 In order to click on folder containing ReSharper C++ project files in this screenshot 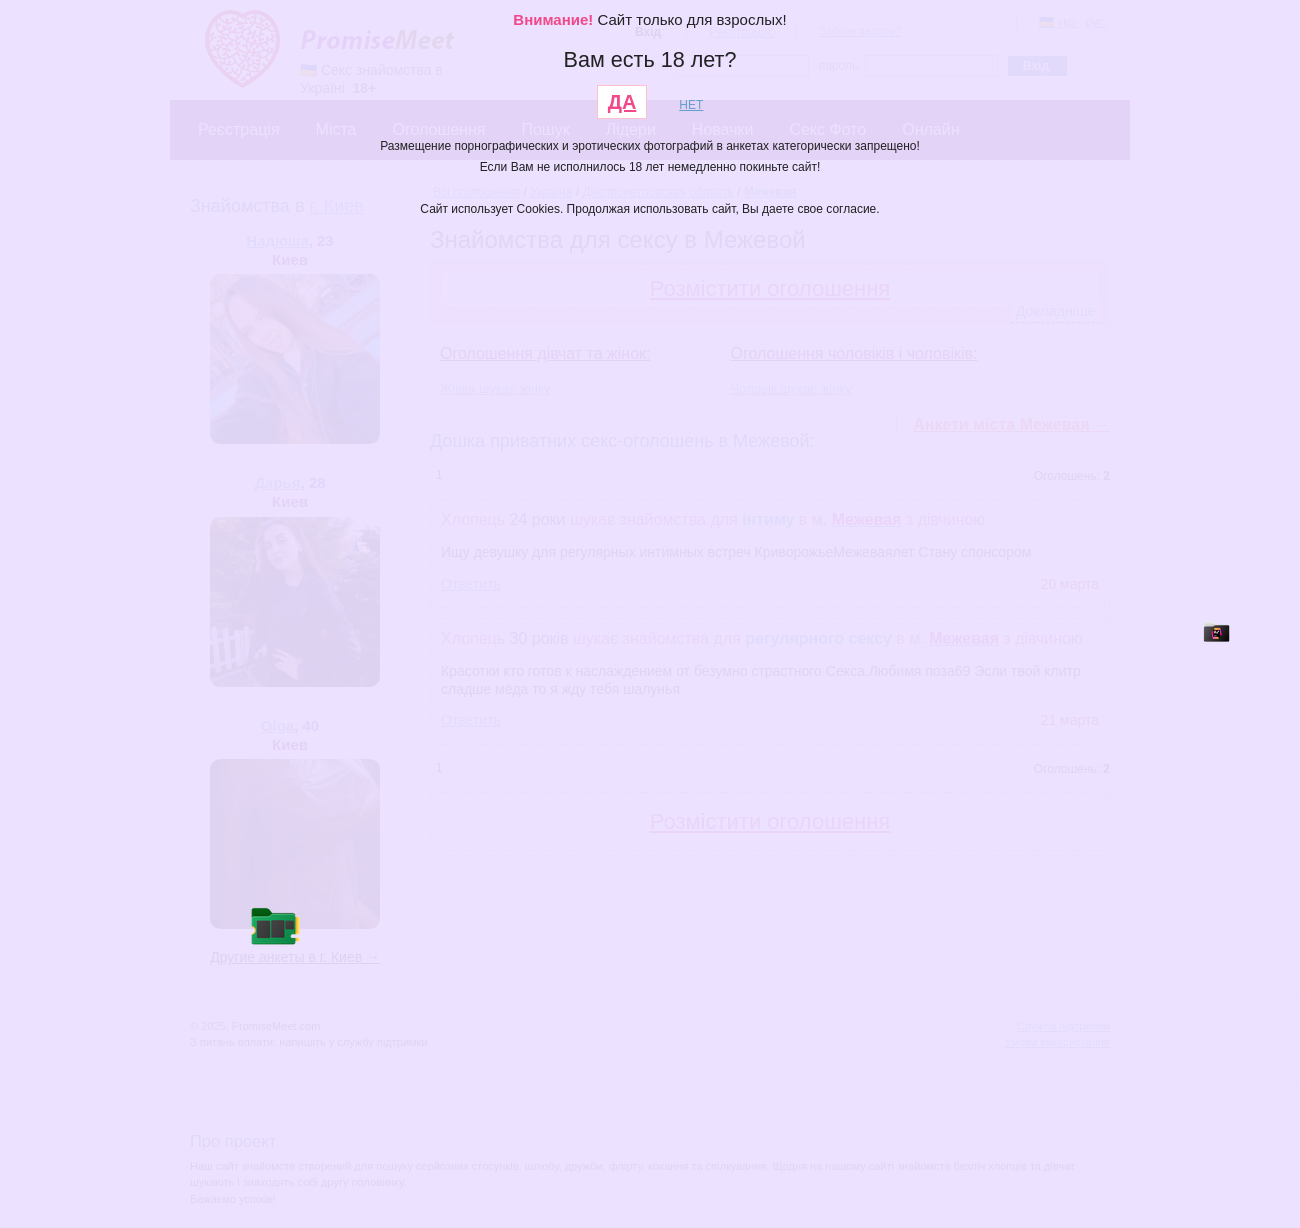, I will do `click(1216, 632)`.